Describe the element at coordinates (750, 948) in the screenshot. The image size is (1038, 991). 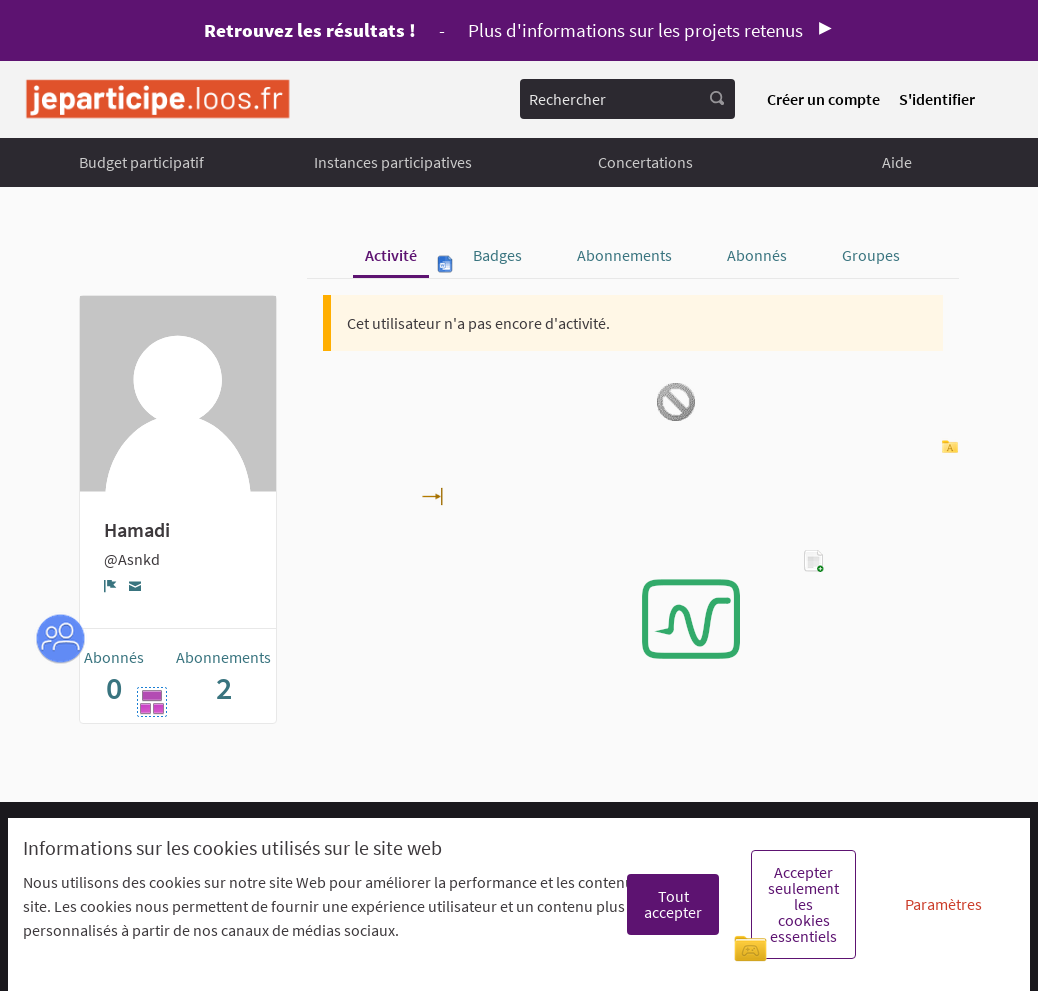
I see `open your games folder` at that location.